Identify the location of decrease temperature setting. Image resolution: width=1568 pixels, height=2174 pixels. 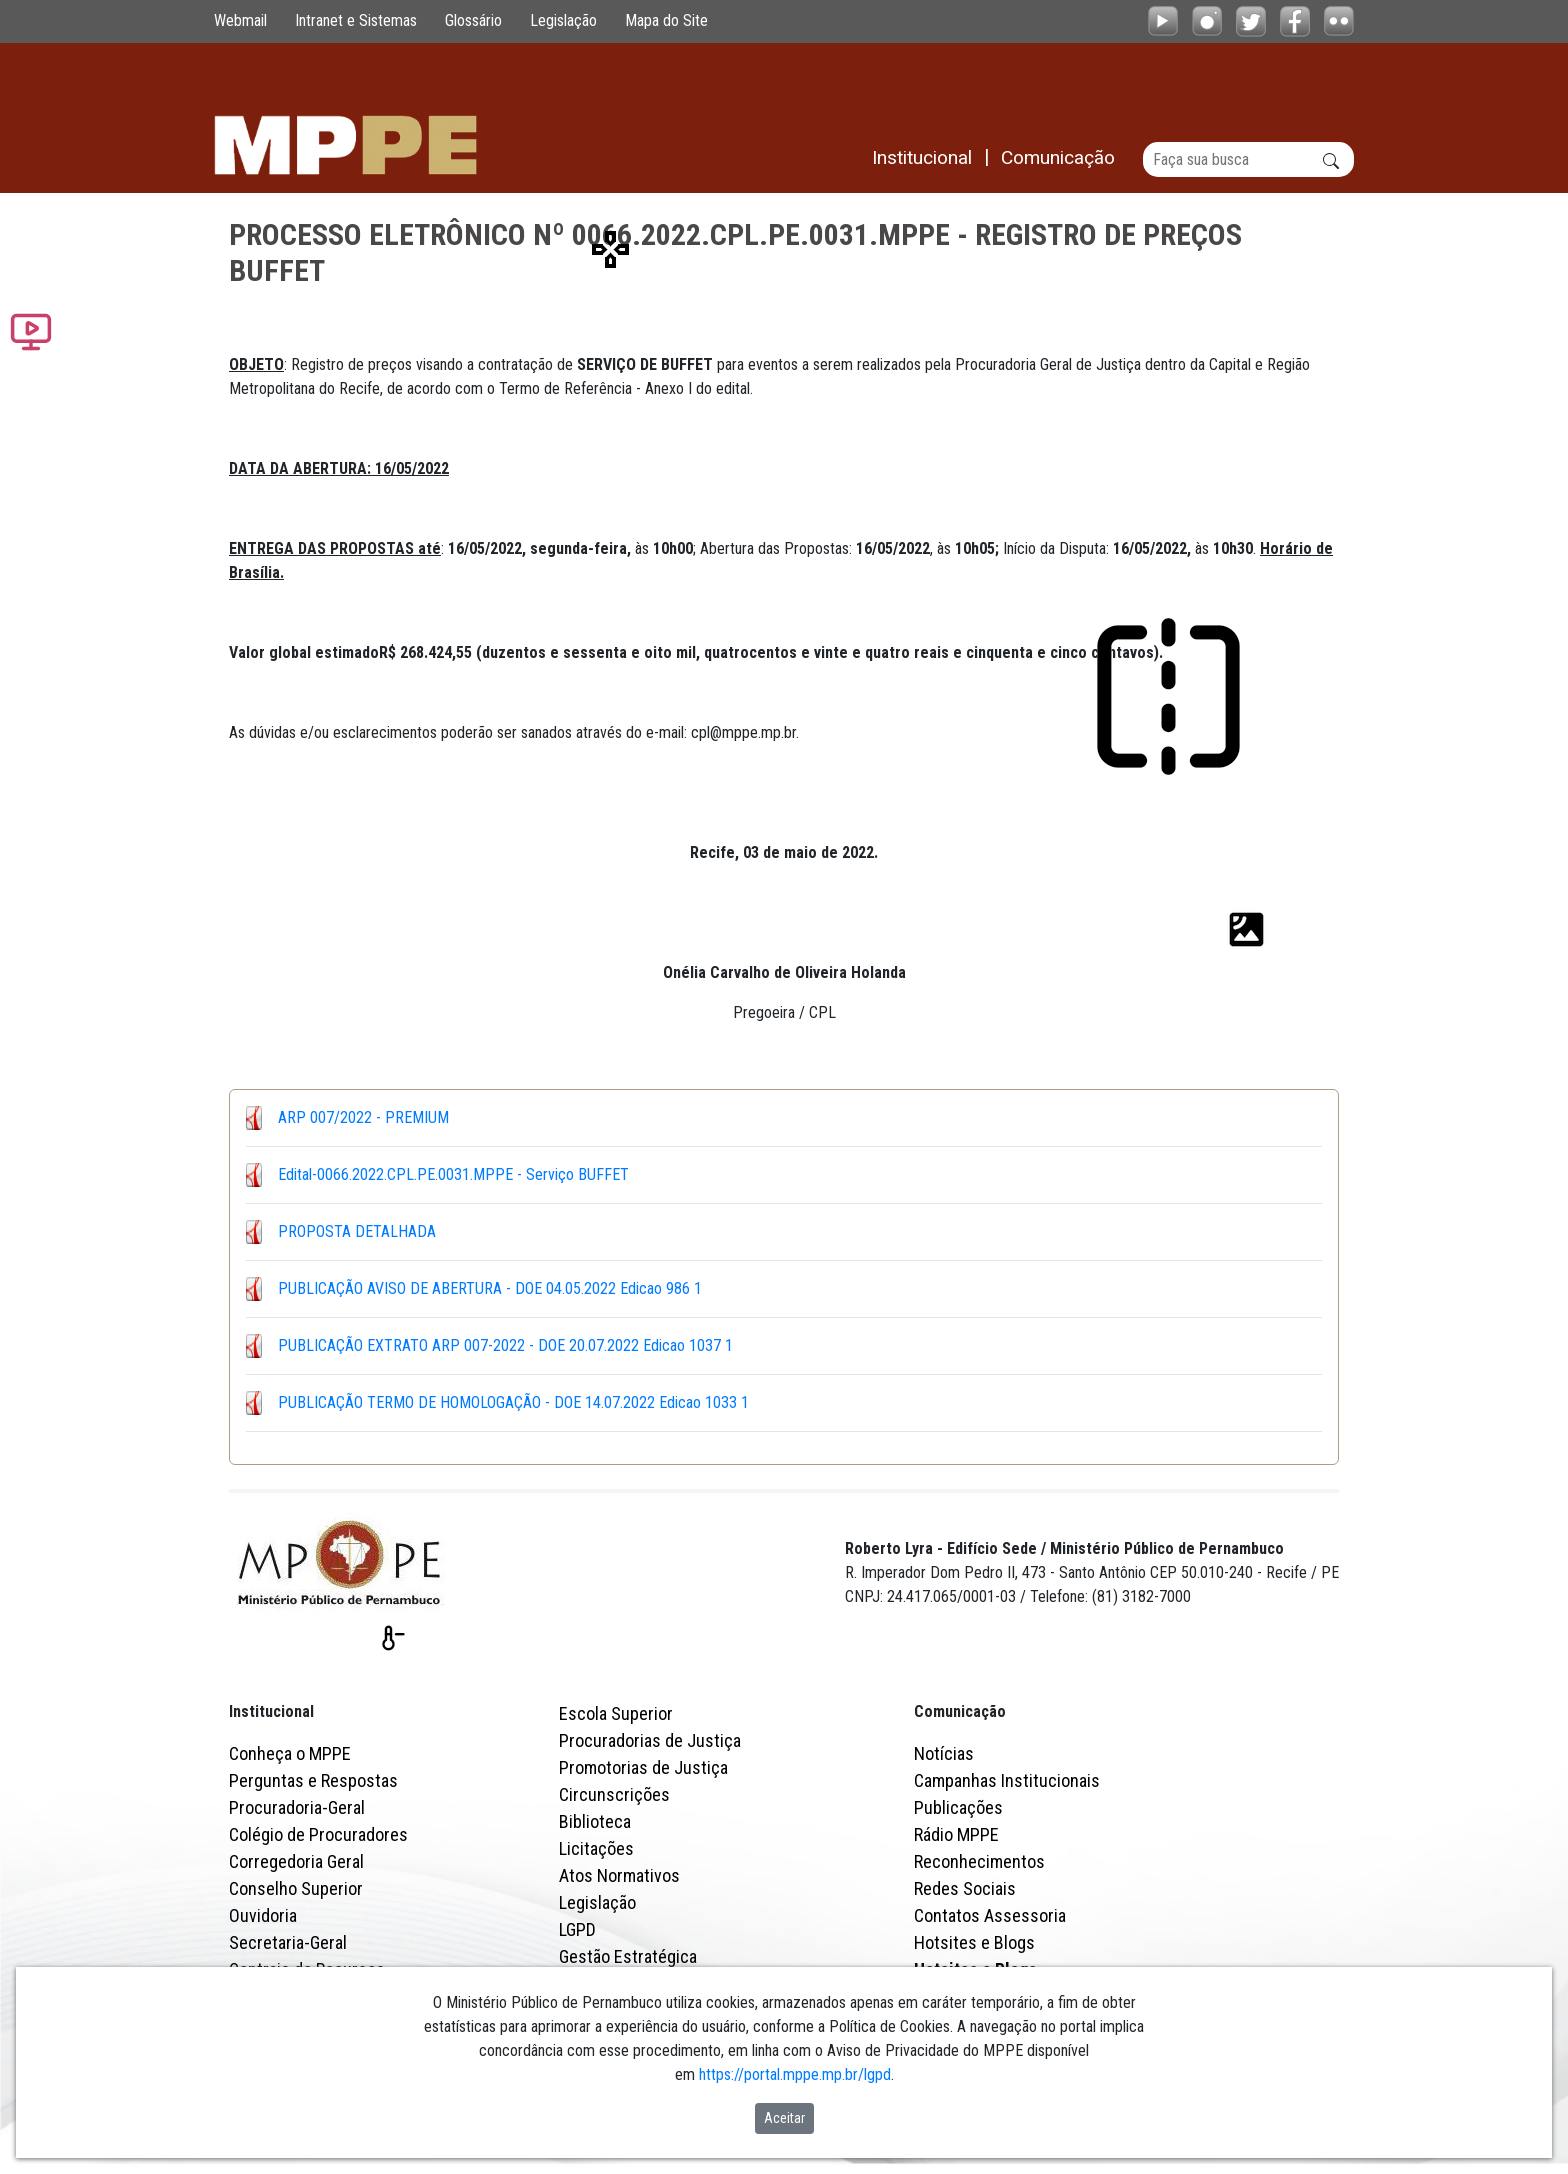
(391, 1638).